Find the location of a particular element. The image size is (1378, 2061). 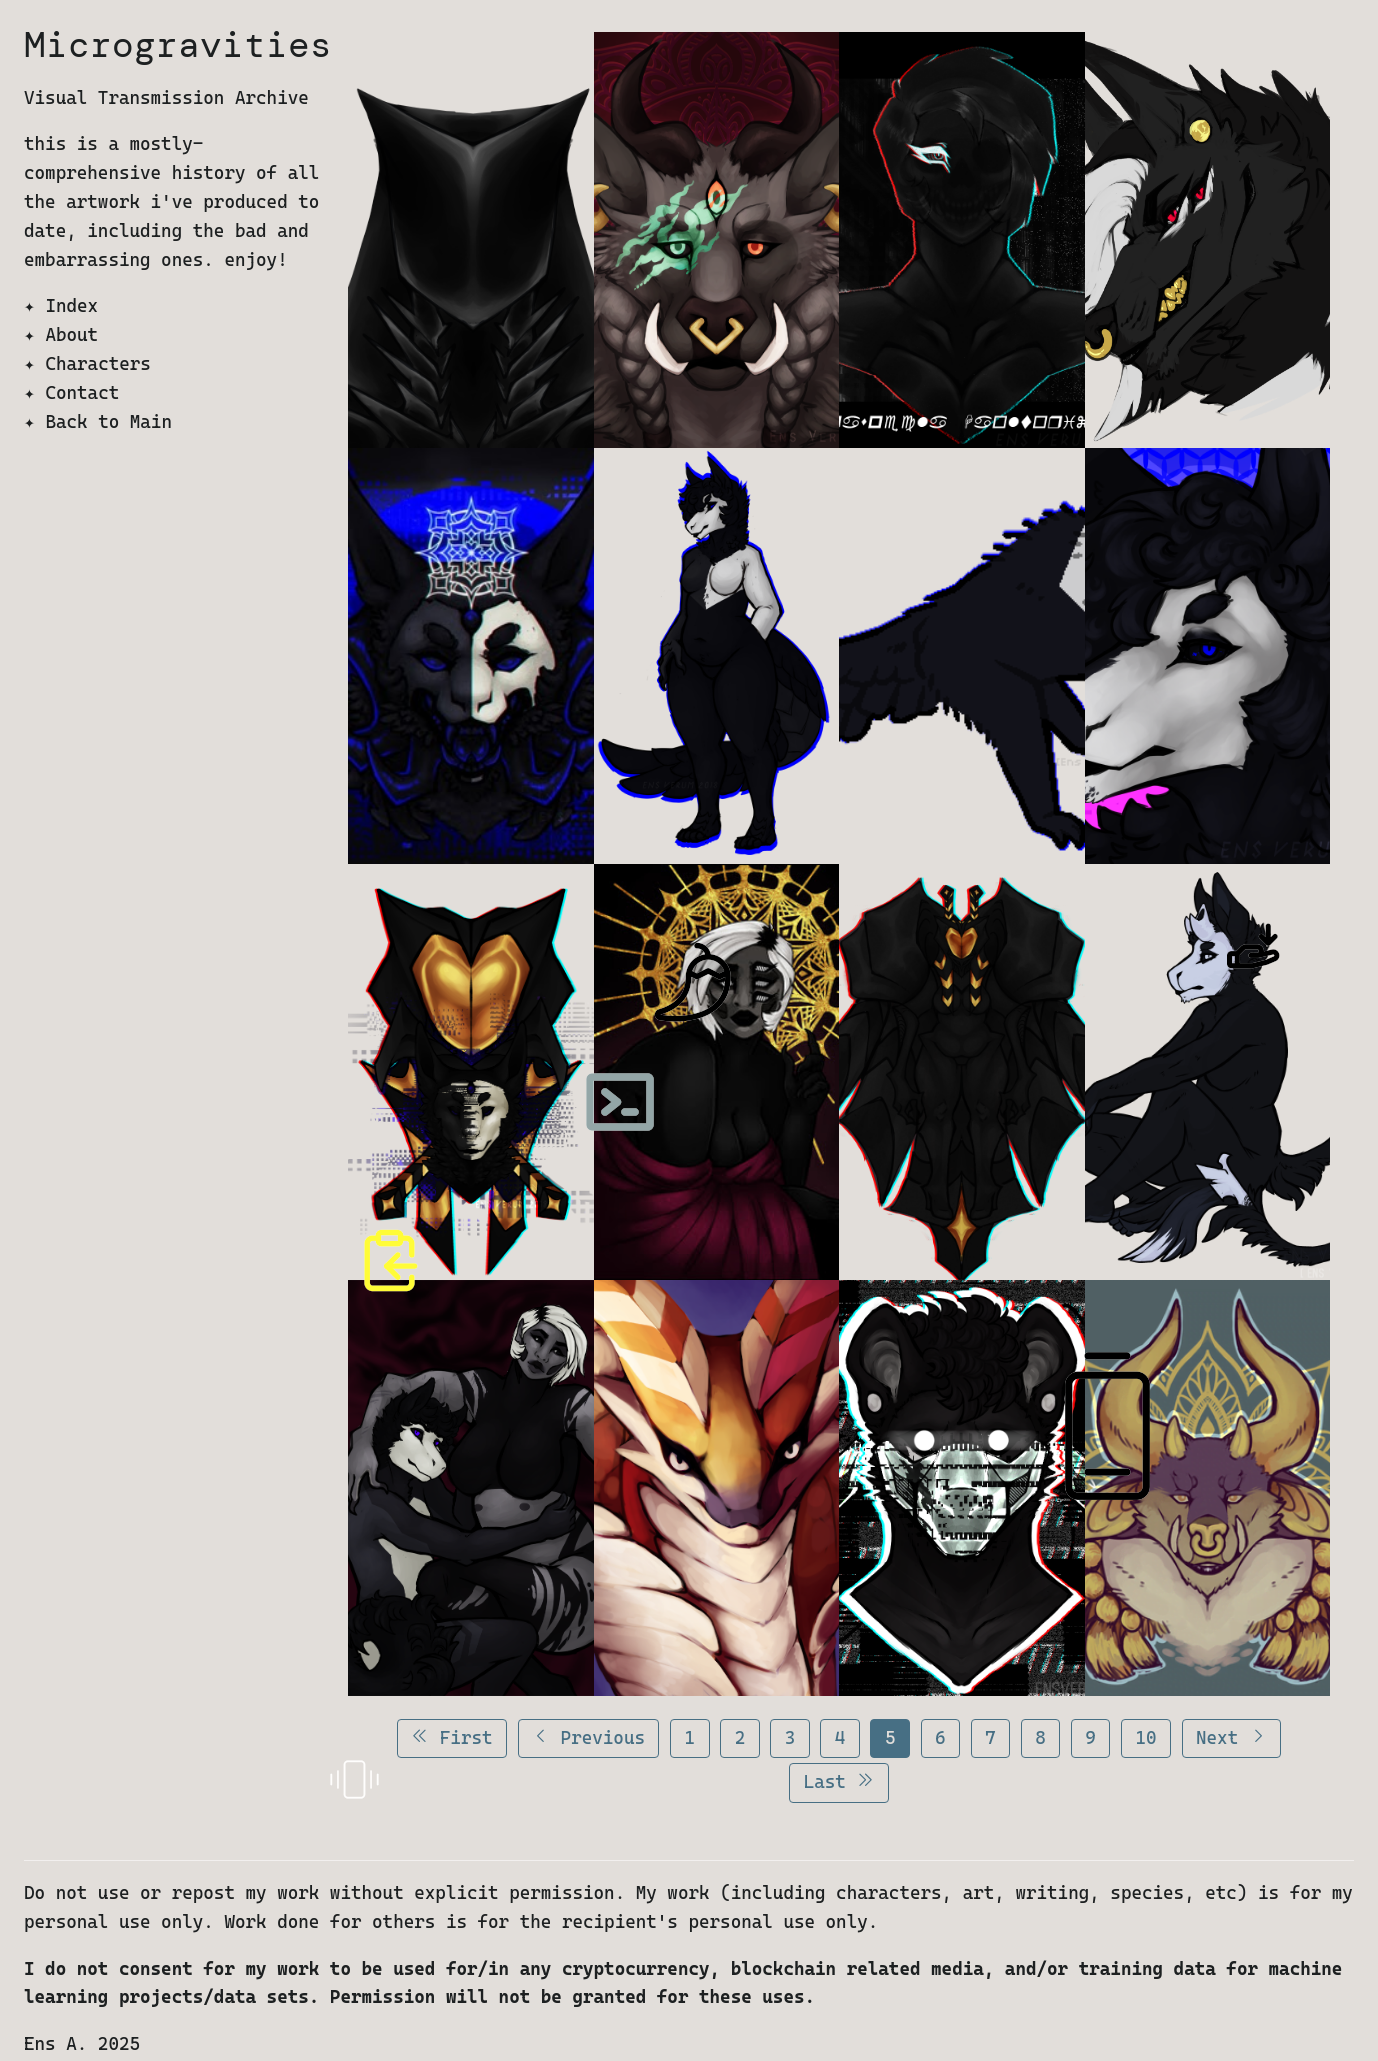

receive or accept an incoming item is located at coordinates (1254, 948).